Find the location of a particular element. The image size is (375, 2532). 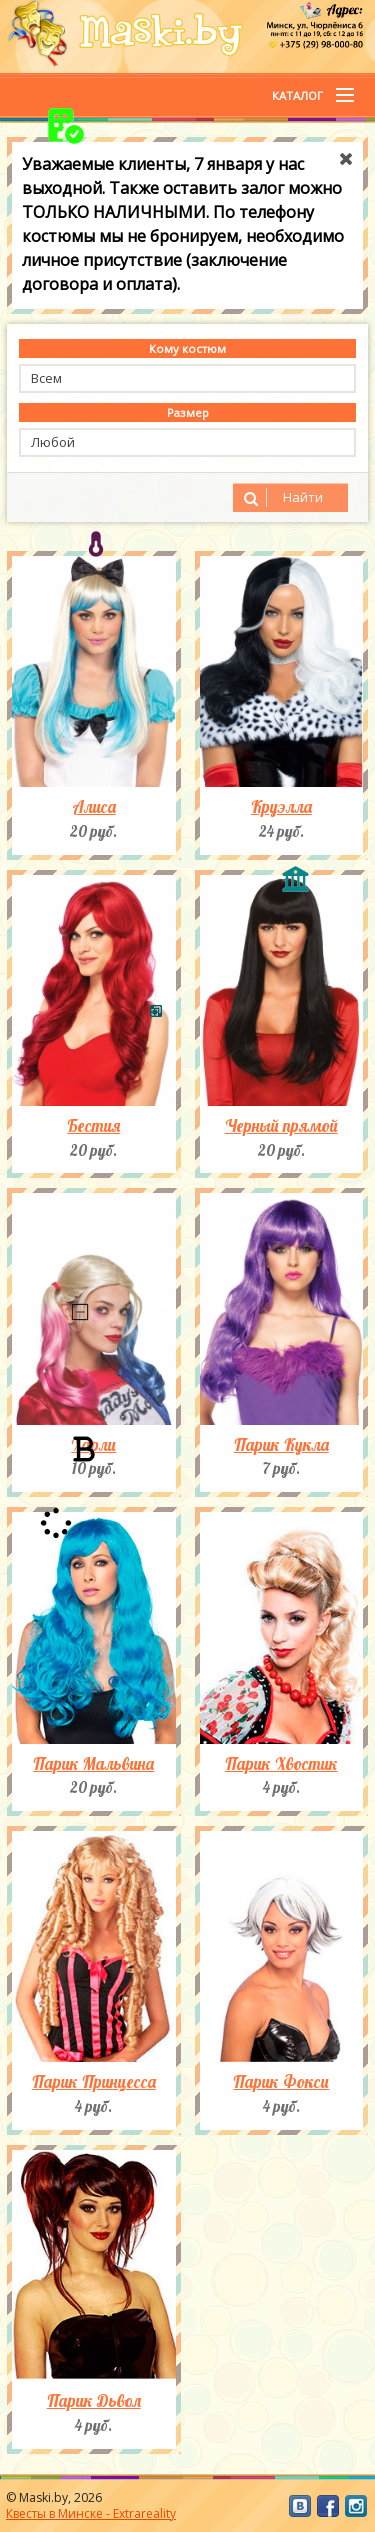

remove item from diff comparison is located at coordinates (80, 1312).